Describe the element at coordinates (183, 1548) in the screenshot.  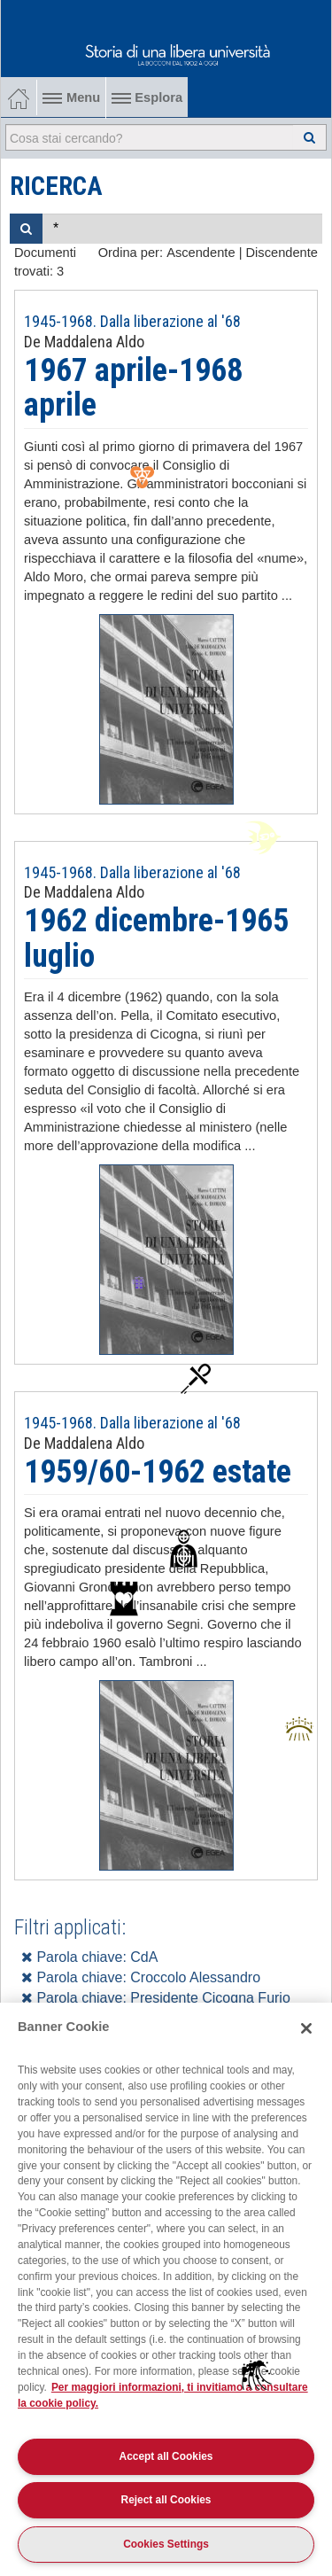
I see `practice target for shooting range simulation` at that location.